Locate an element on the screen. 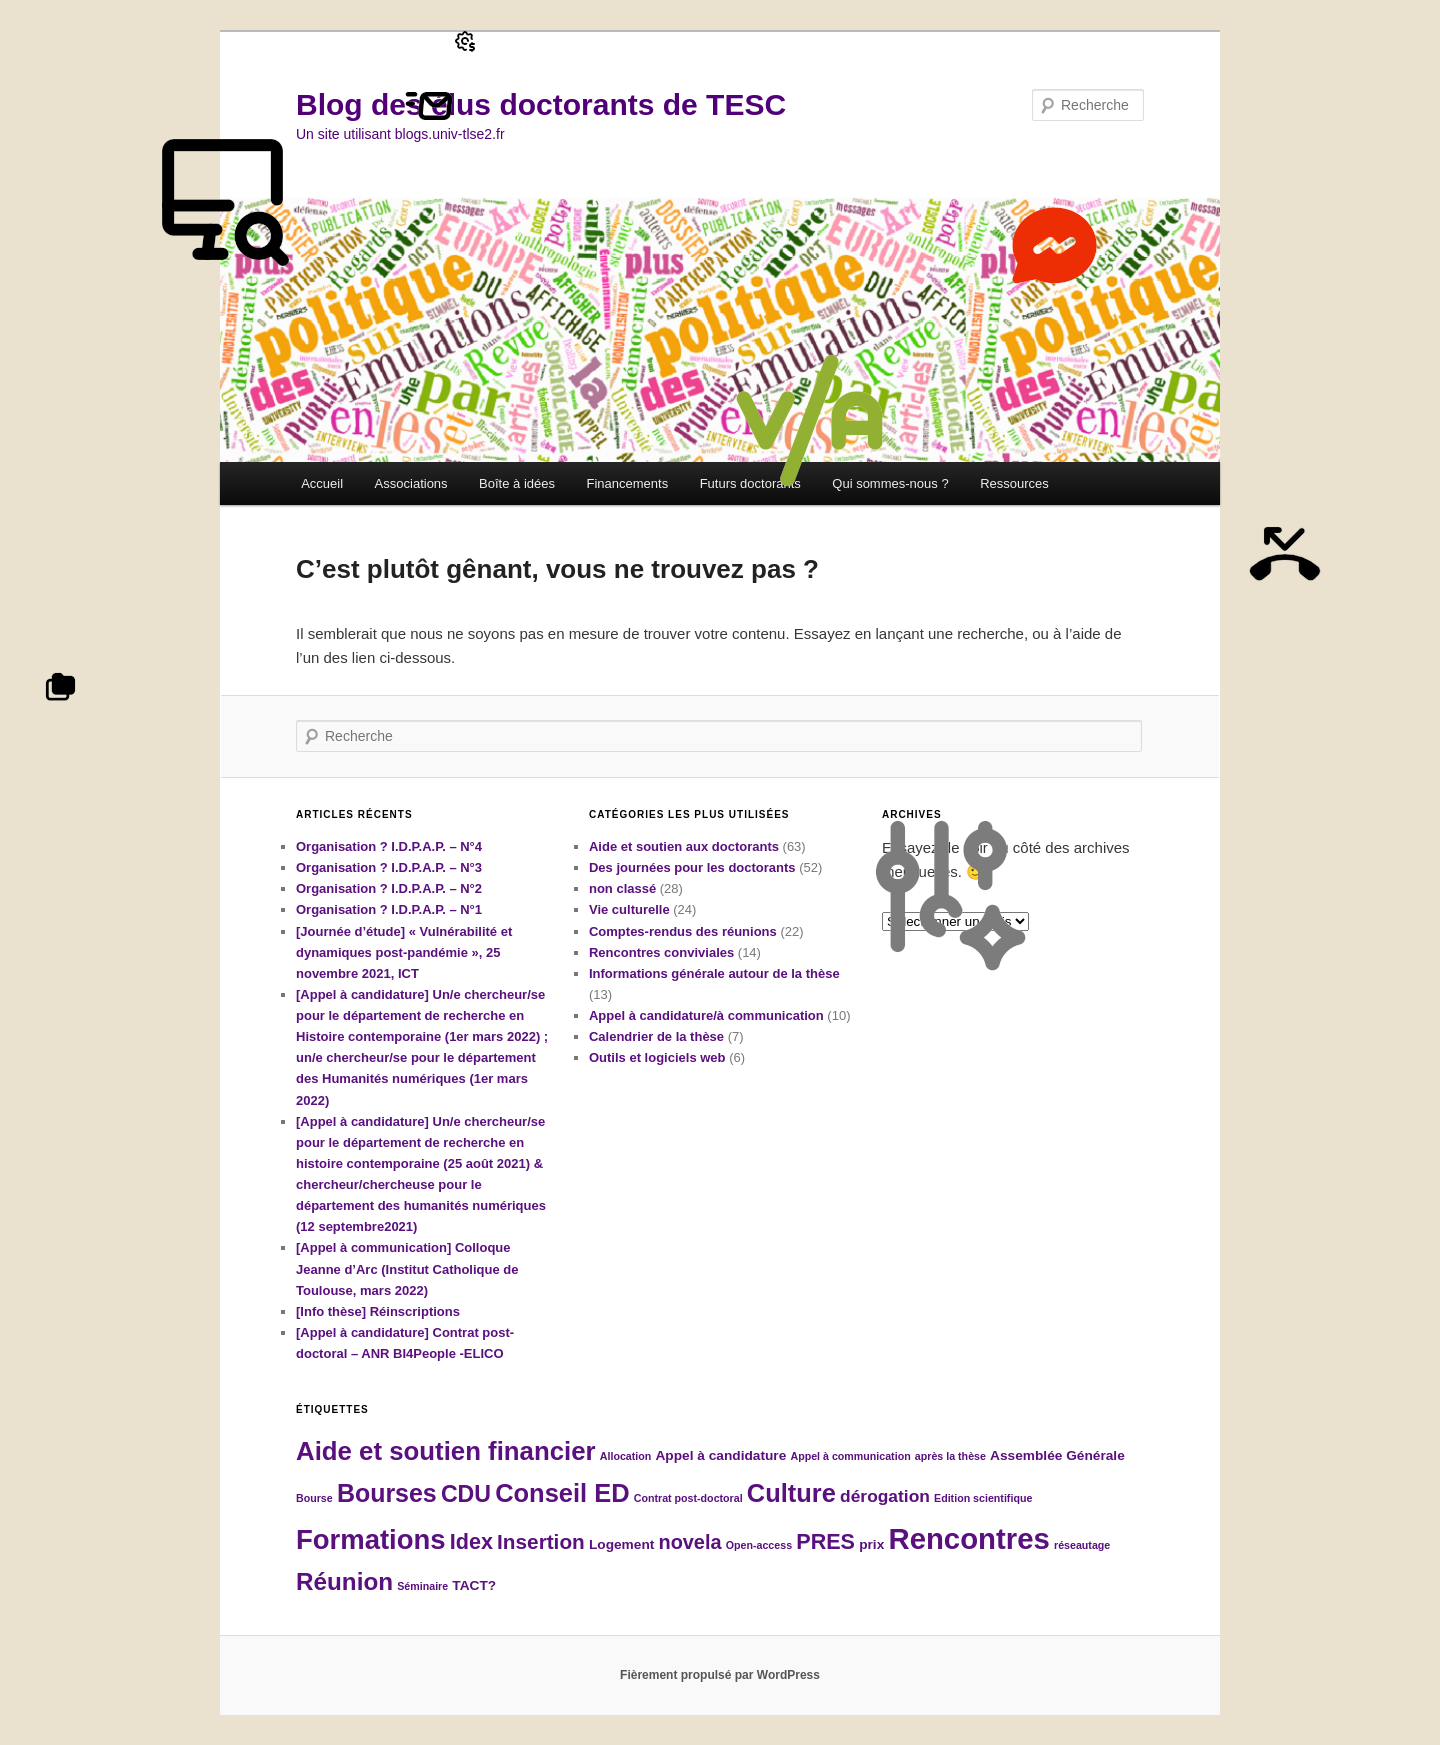 The width and height of the screenshot is (1440, 1745). adjust letter spacing in text is located at coordinates (809, 420).